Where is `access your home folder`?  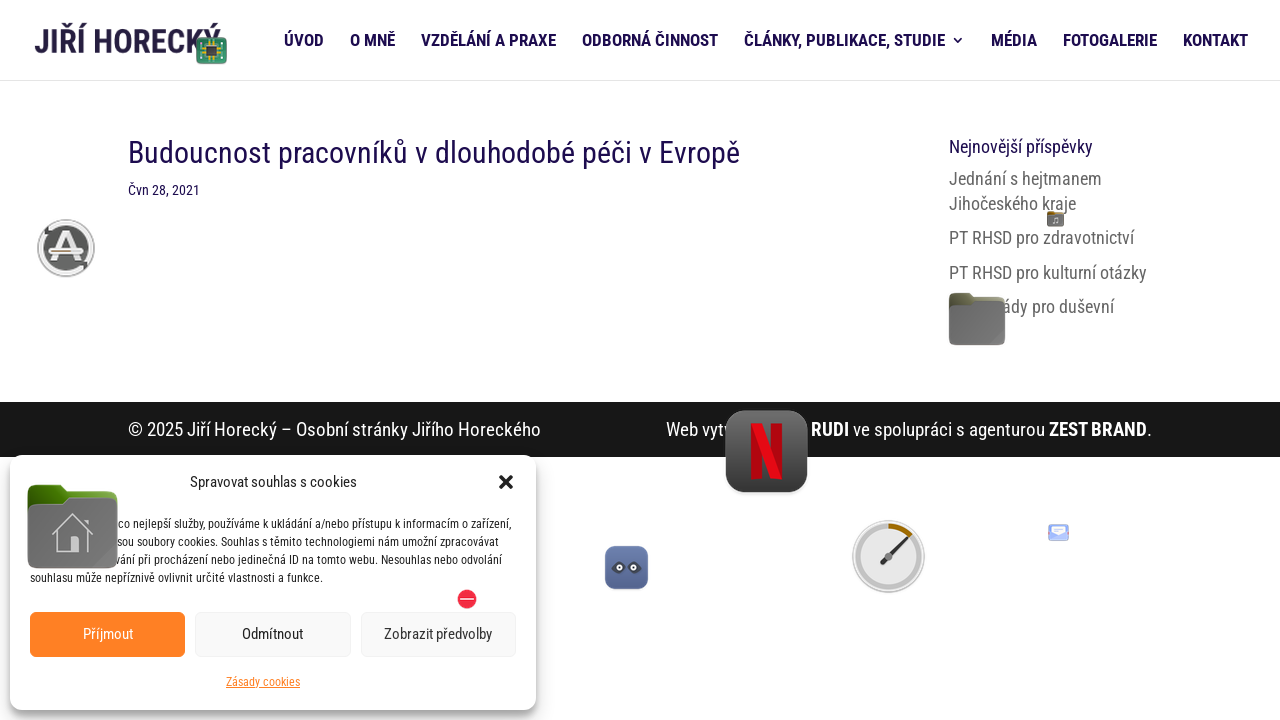 access your home folder is located at coordinates (72, 526).